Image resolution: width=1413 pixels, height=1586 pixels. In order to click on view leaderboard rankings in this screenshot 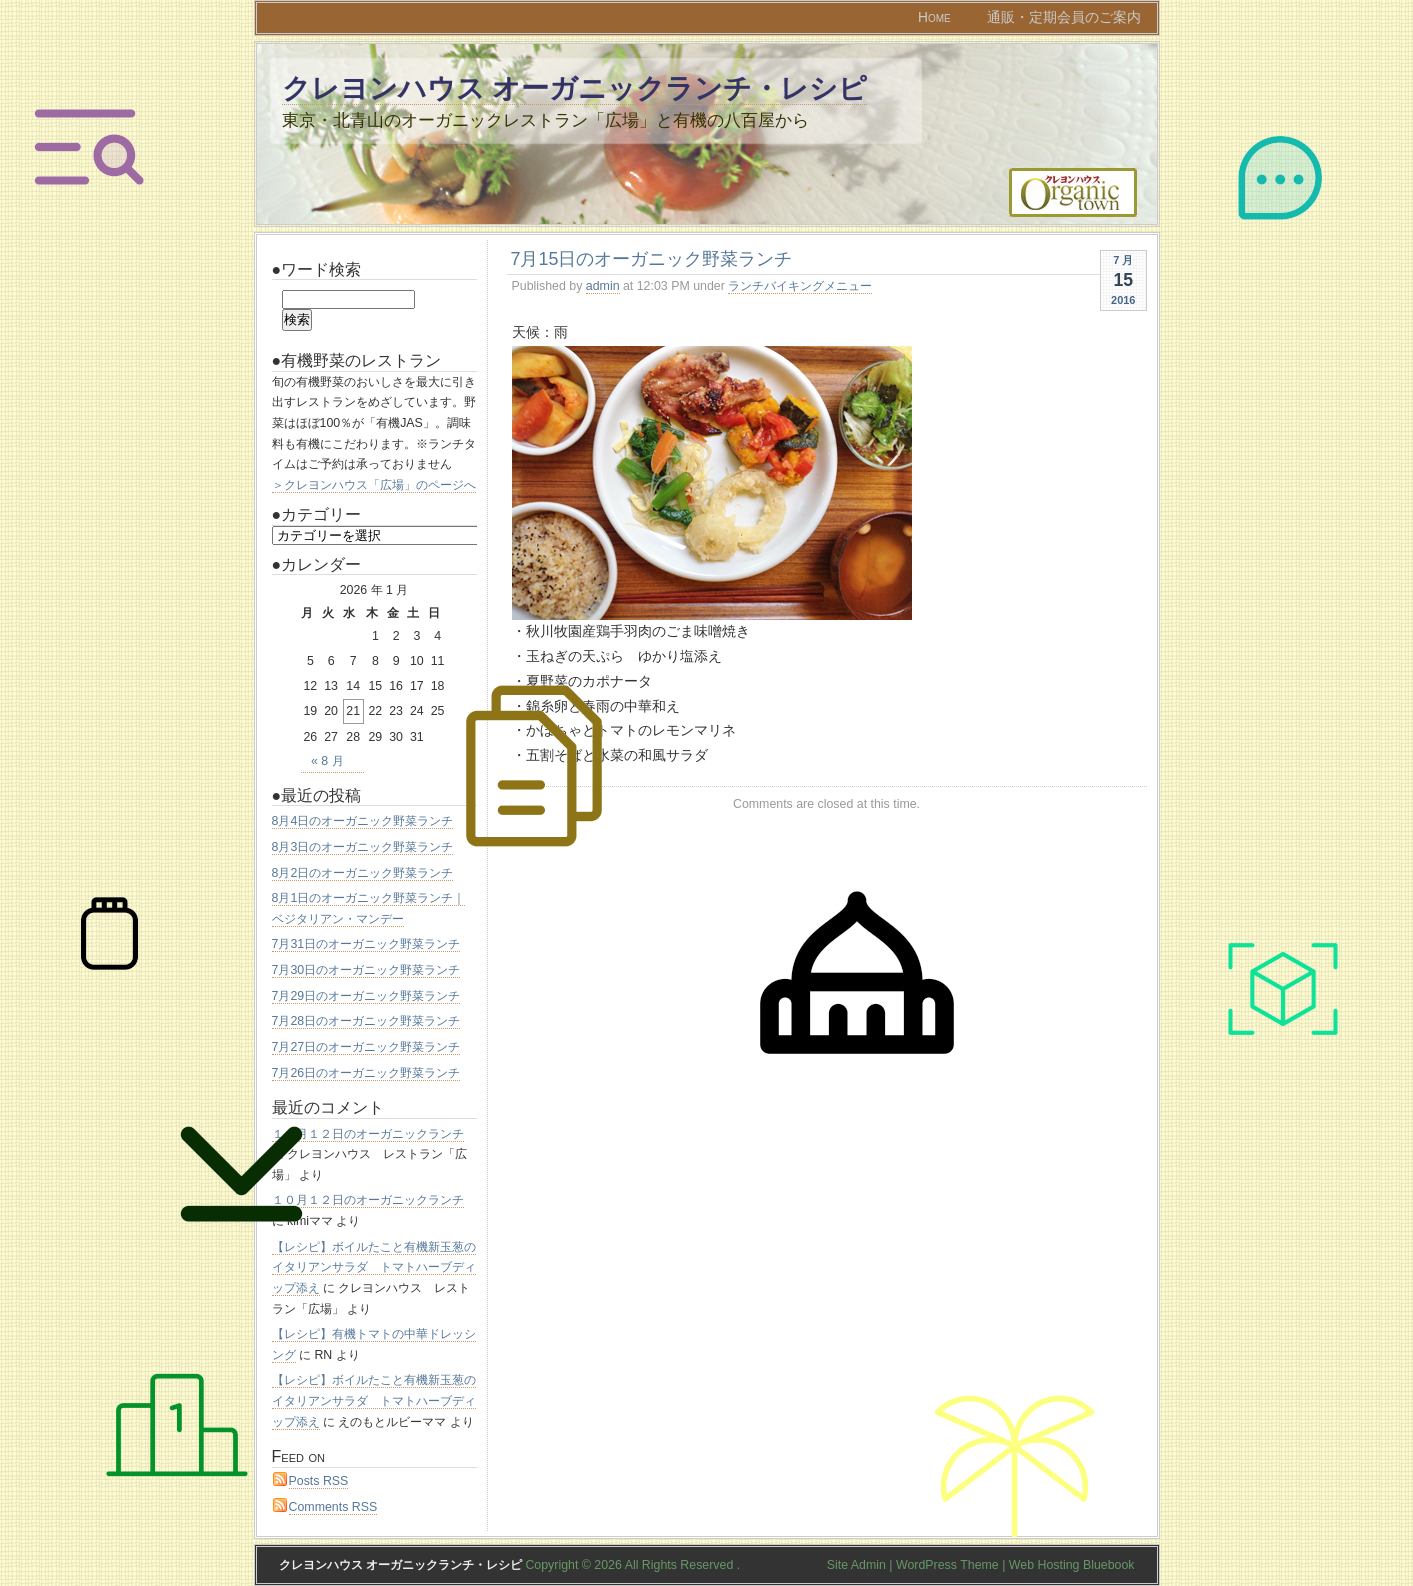, I will do `click(177, 1425)`.